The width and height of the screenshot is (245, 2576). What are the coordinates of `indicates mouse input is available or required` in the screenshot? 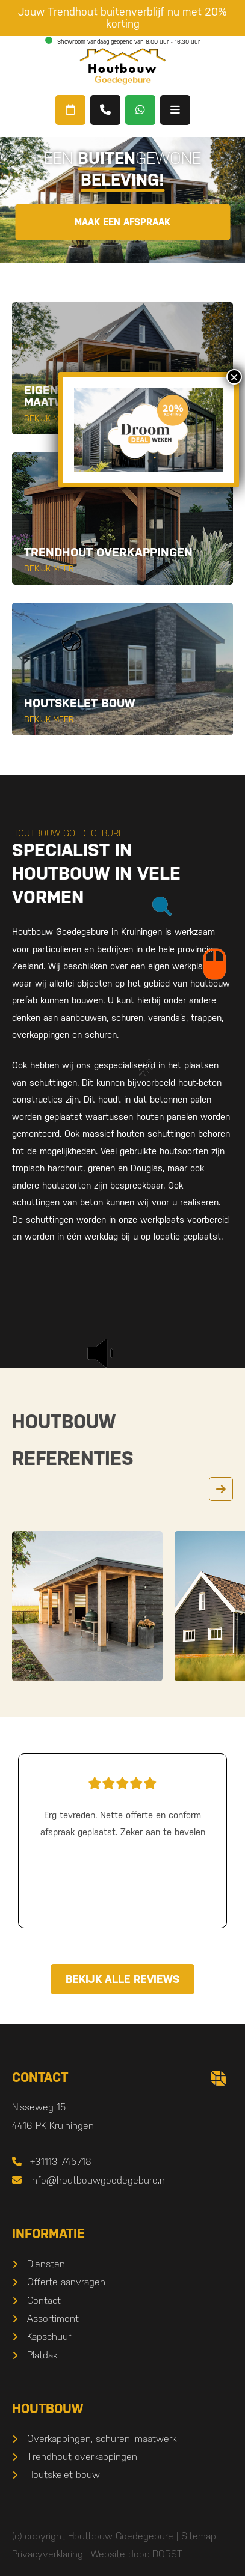 It's located at (214, 964).